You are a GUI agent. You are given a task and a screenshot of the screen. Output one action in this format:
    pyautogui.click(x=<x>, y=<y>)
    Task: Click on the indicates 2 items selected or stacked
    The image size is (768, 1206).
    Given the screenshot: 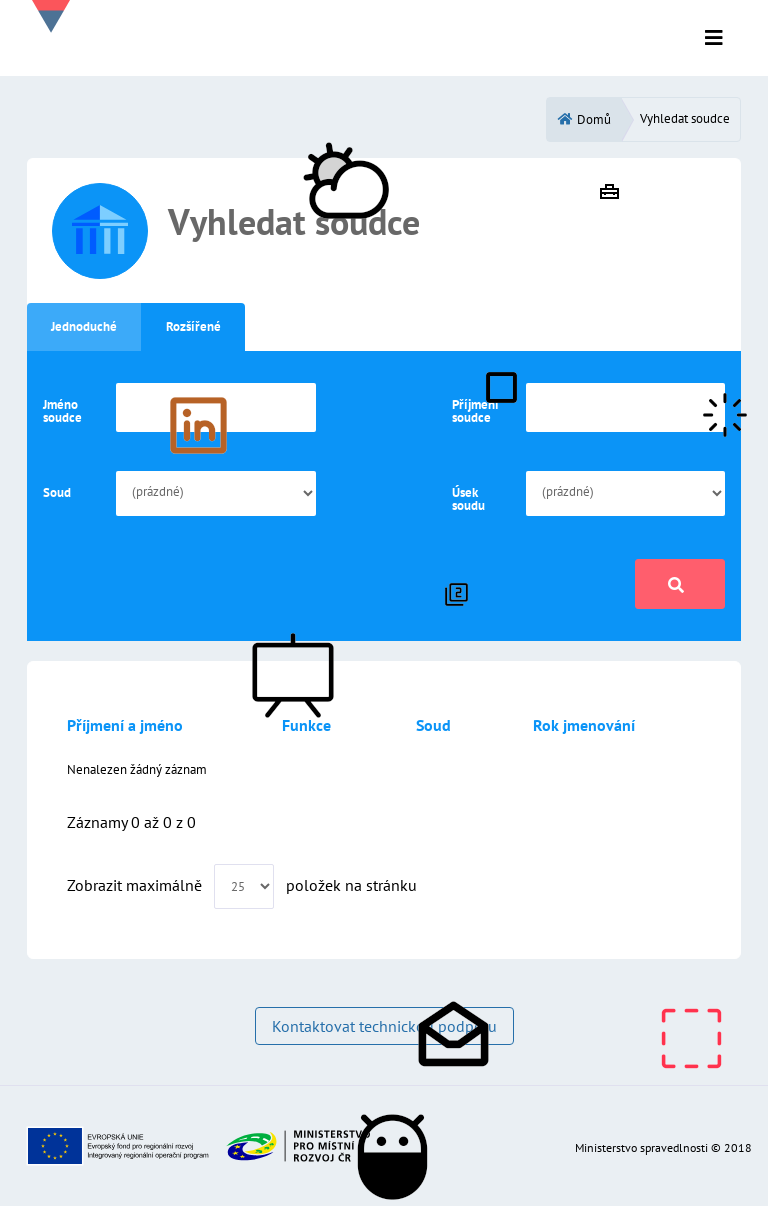 What is the action you would take?
    pyautogui.click(x=456, y=594)
    